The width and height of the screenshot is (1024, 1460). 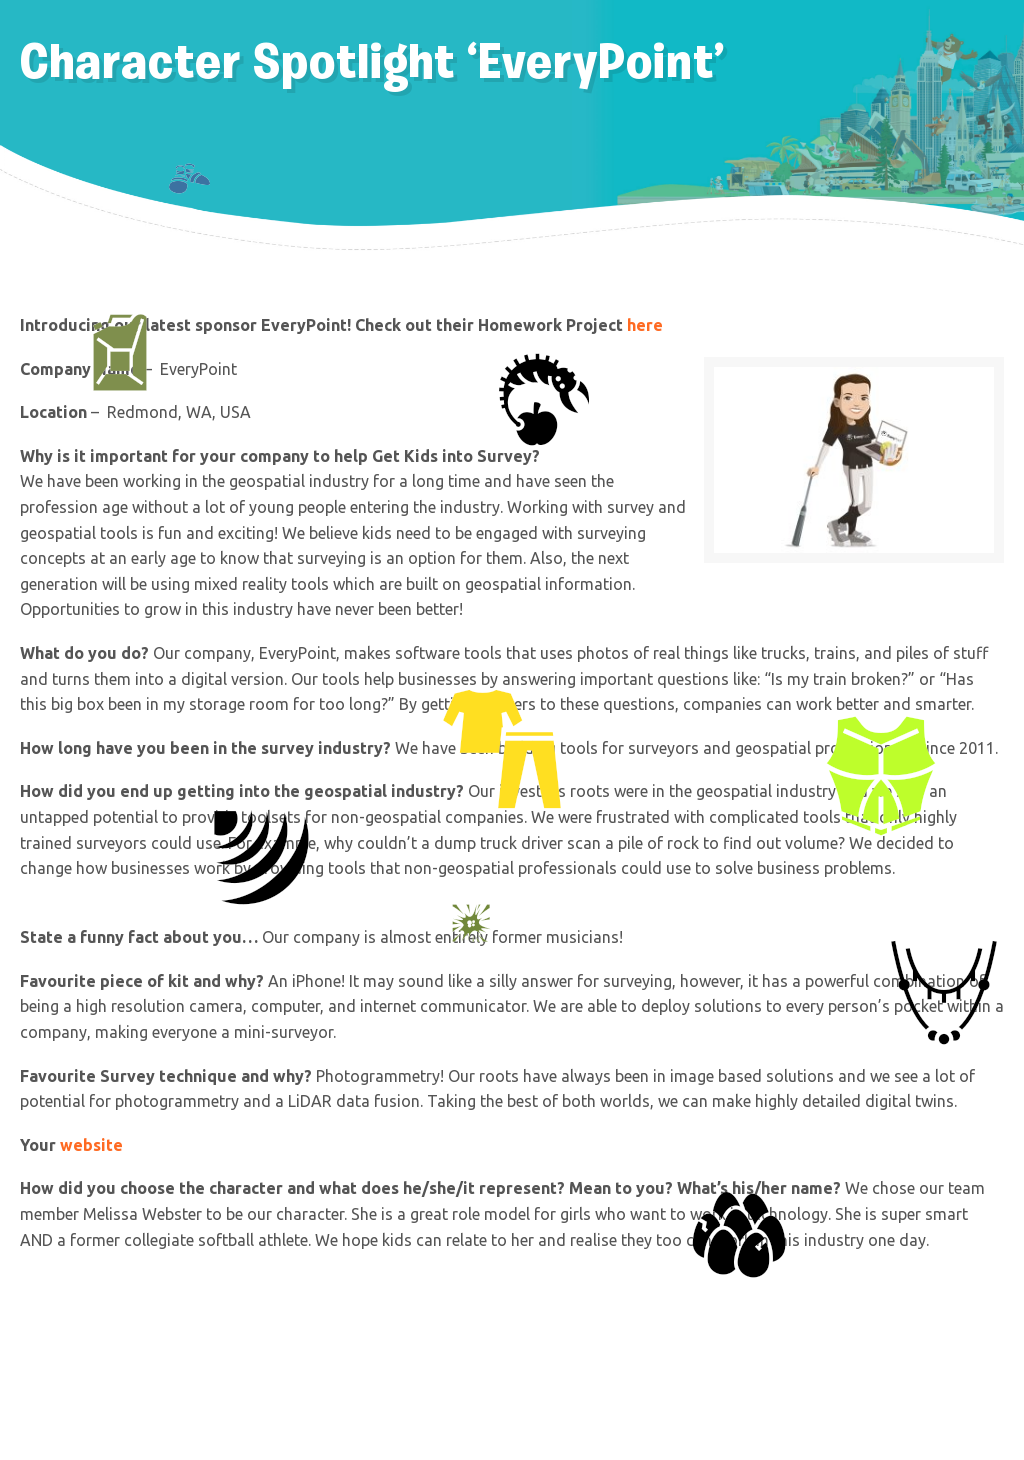 What do you see at coordinates (944, 992) in the screenshot?
I see `view jewelry or accessories in inventory` at bounding box center [944, 992].